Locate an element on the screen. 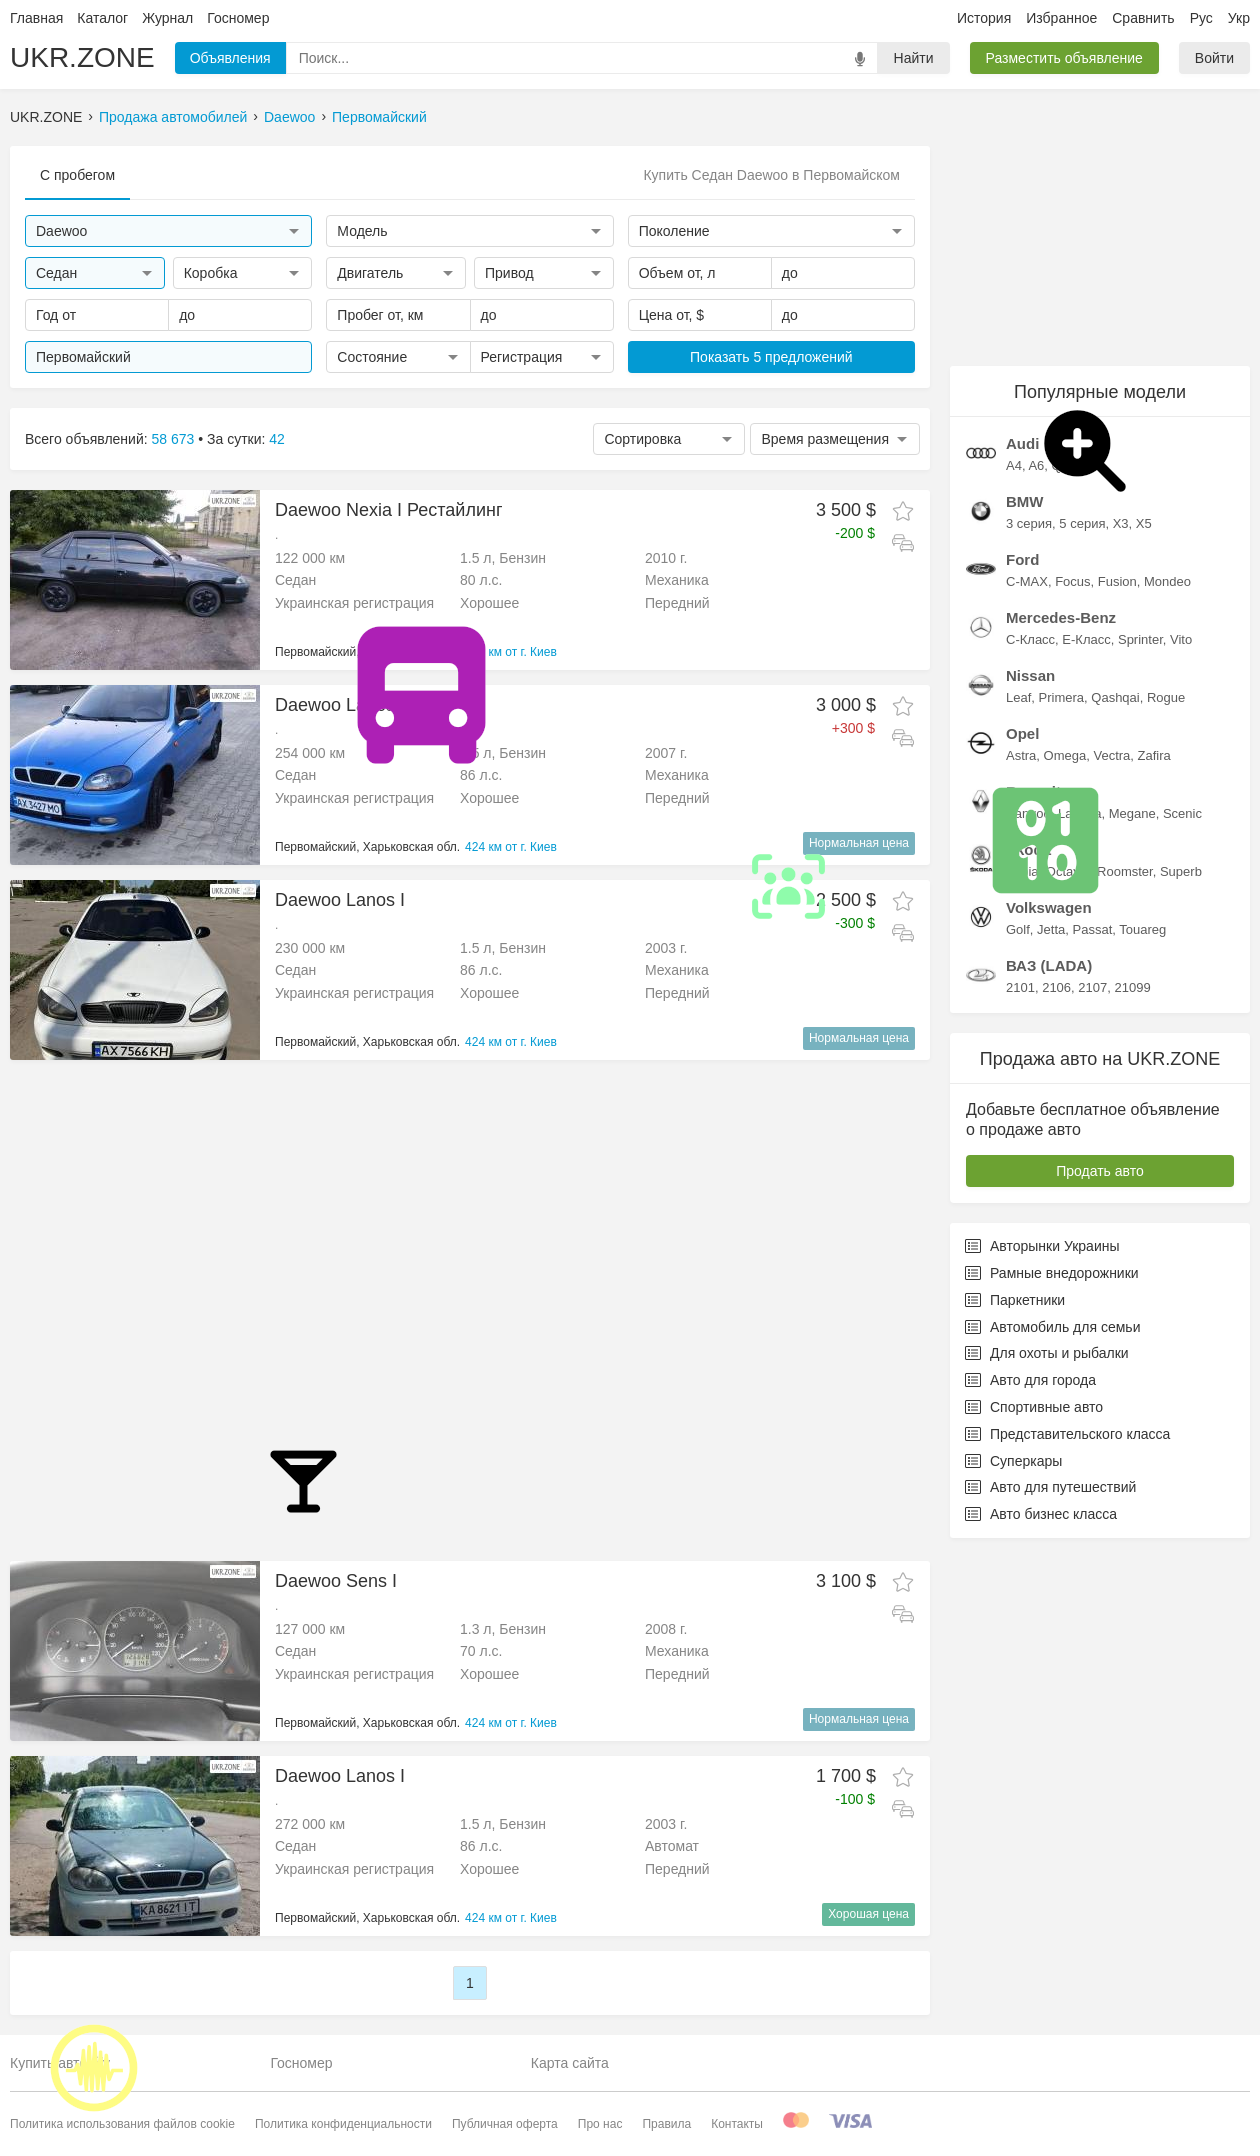 Image resolution: width=1260 pixels, height=2156 pixels. view bar or cocktail menu is located at coordinates (303, 1479).